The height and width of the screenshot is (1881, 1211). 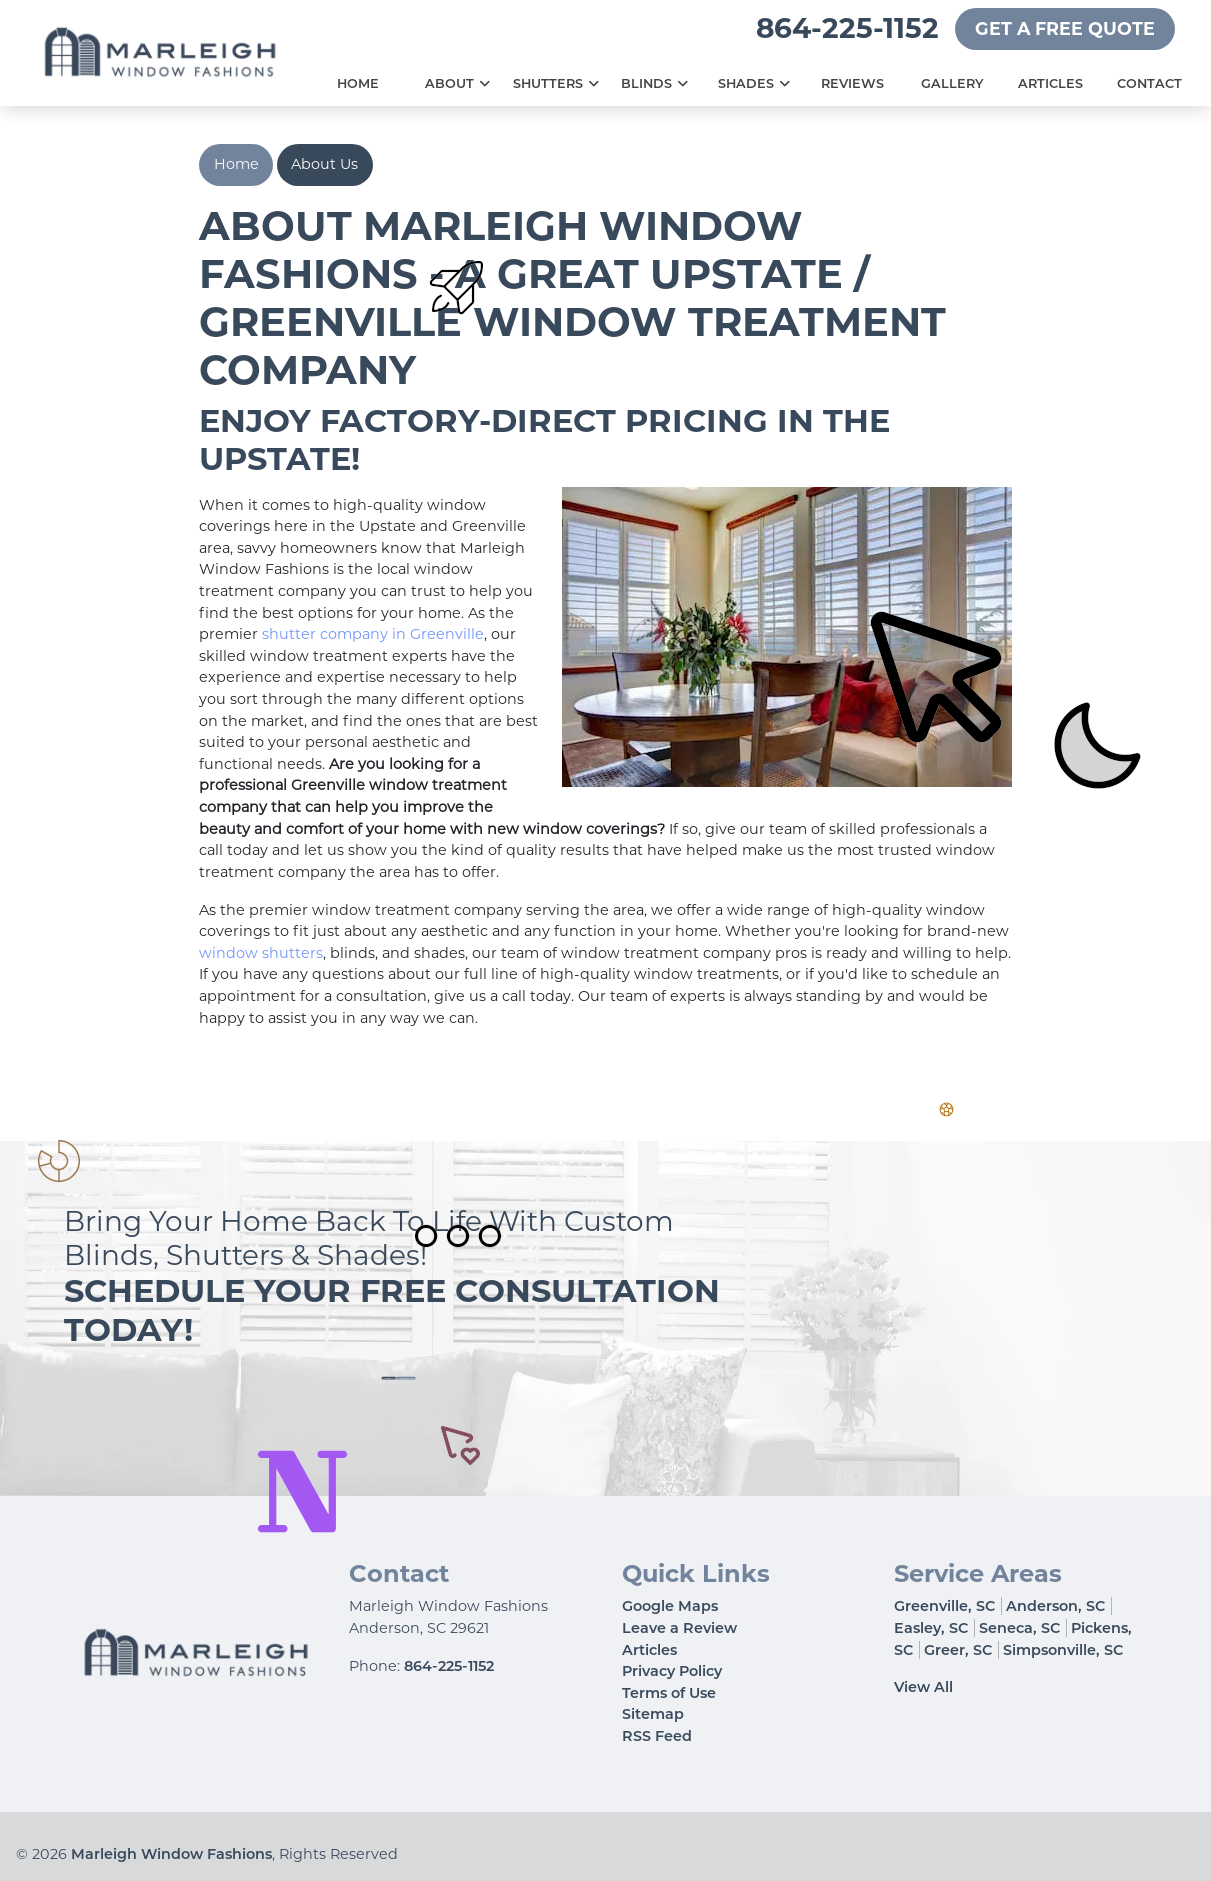 What do you see at coordinates (457, 286) in the screenshot?
I see `launch or deploy a project` at bounding box center [457, 286].